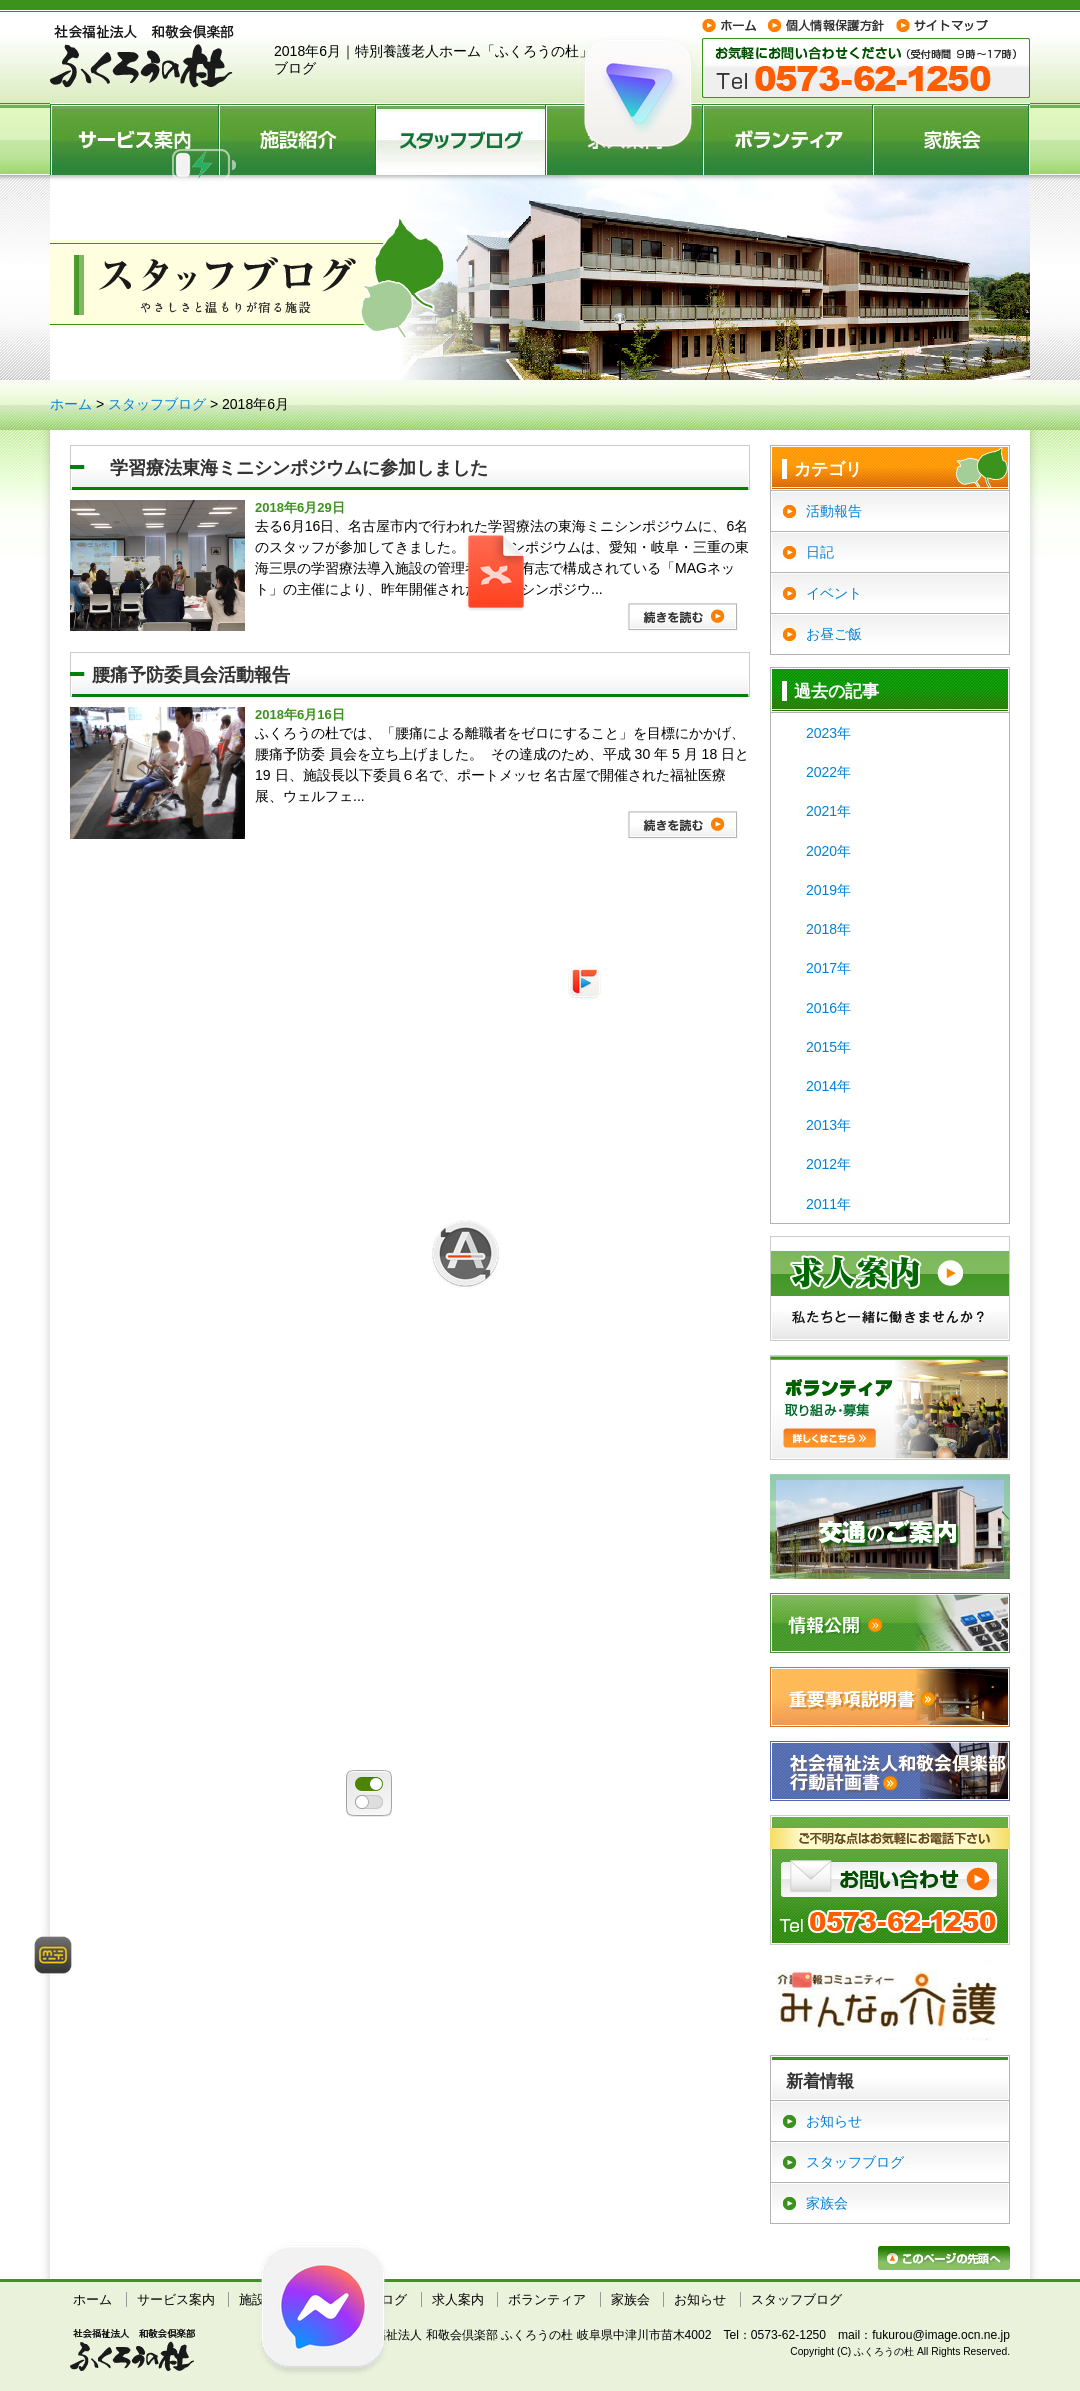 This screenshot has width=1080, height=2391. What do you see at coordinates (496, 573) in the screenshot?
I see `open an xmind mind mapping file` at bounding box center [496, 573].